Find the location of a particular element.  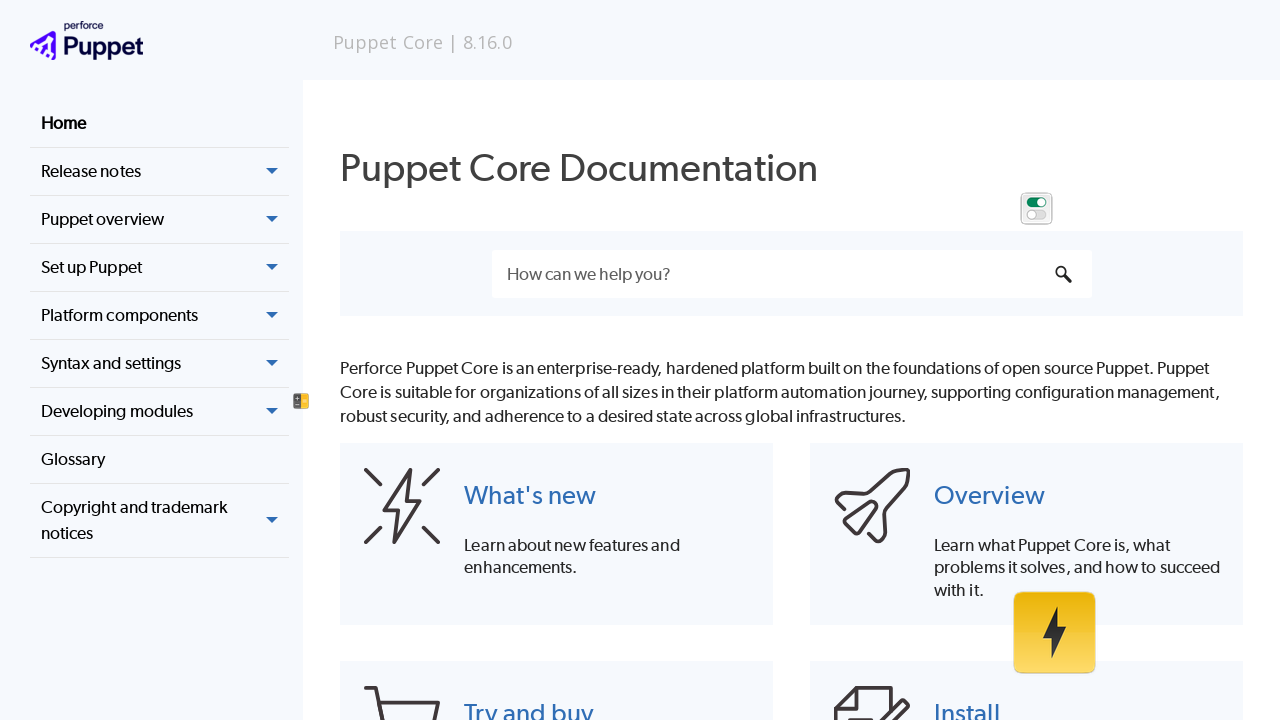

access power and battery settings is located at coordinates (1054, 632).